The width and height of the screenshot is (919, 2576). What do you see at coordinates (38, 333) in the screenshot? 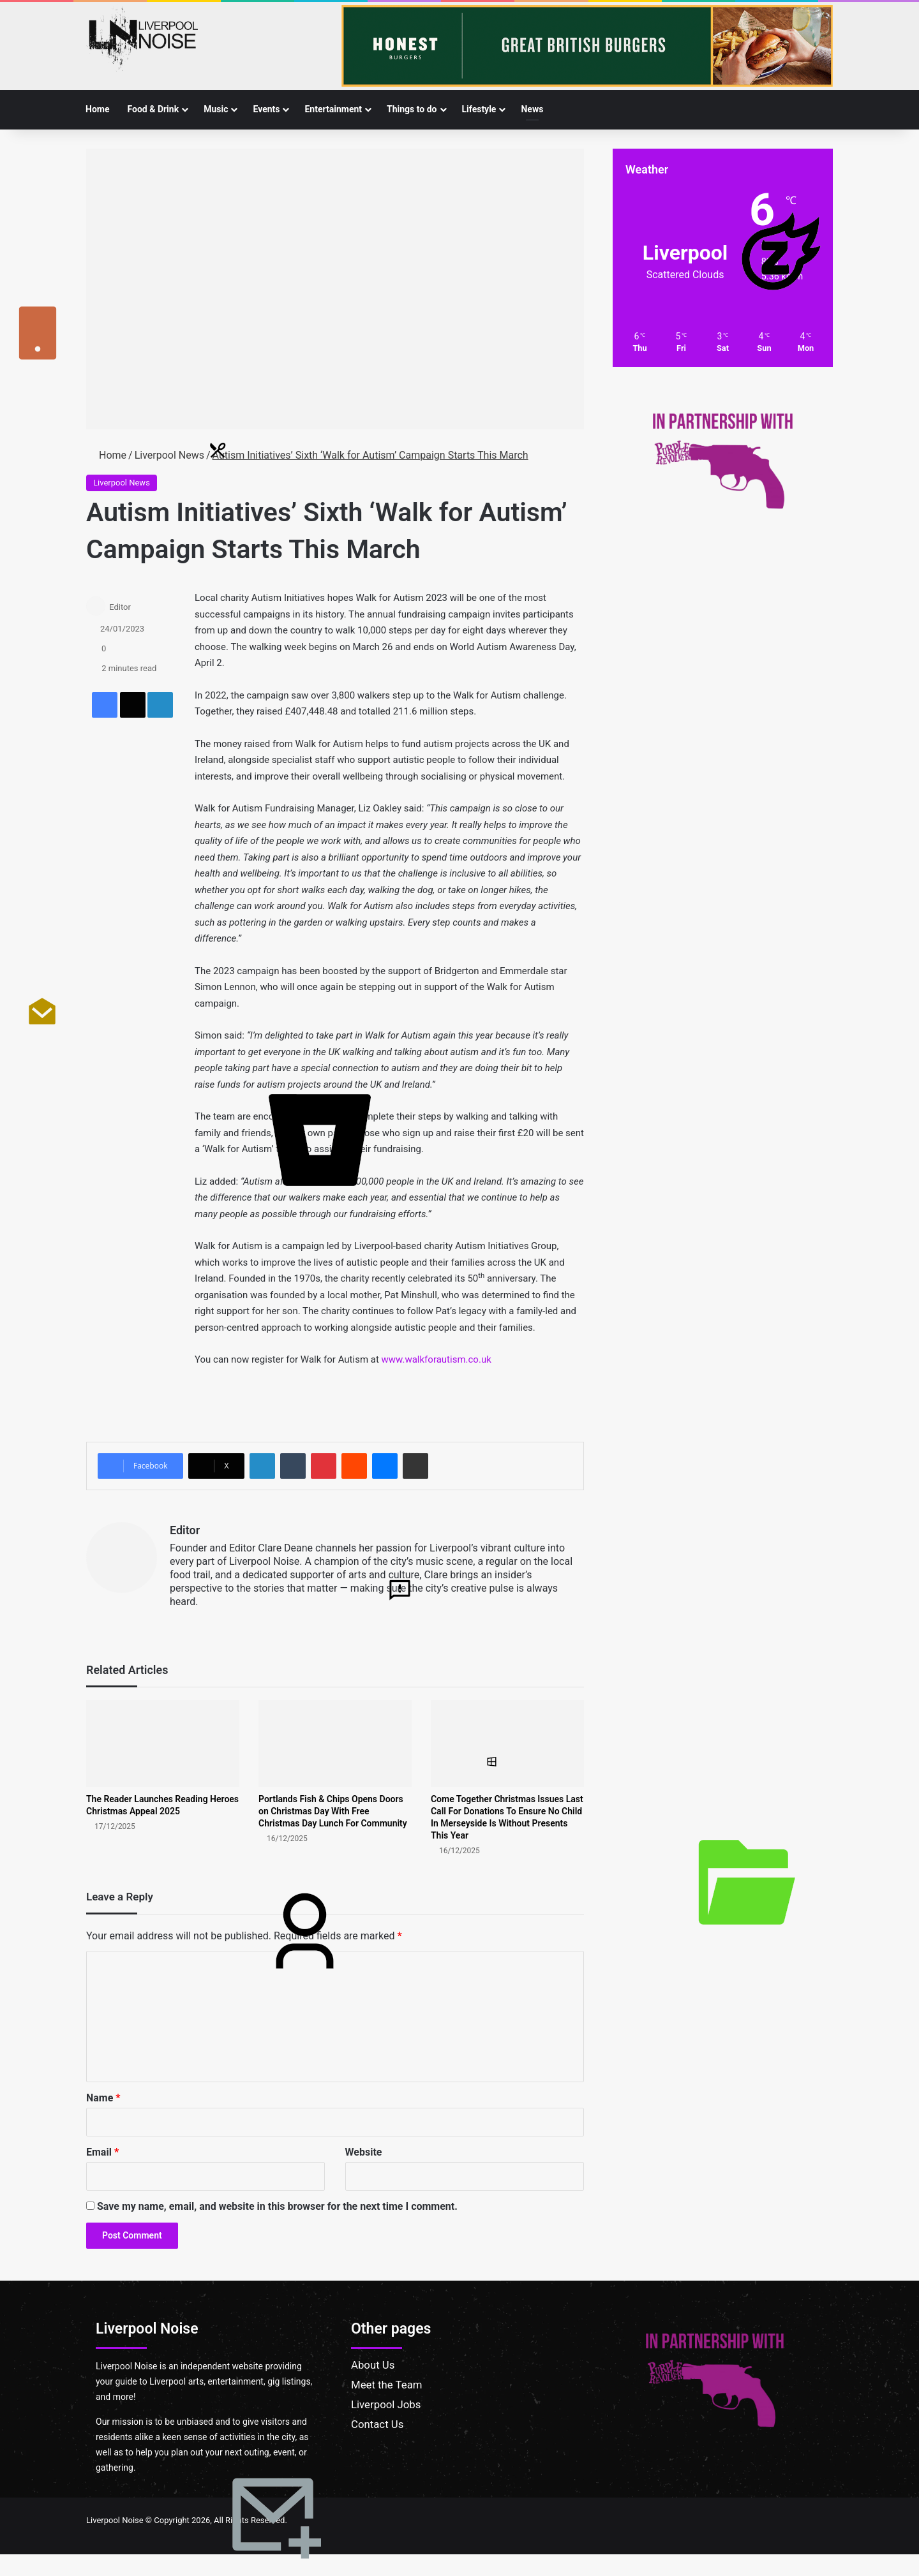
I see `access mobile device settings` at bounding box center [38, 333].